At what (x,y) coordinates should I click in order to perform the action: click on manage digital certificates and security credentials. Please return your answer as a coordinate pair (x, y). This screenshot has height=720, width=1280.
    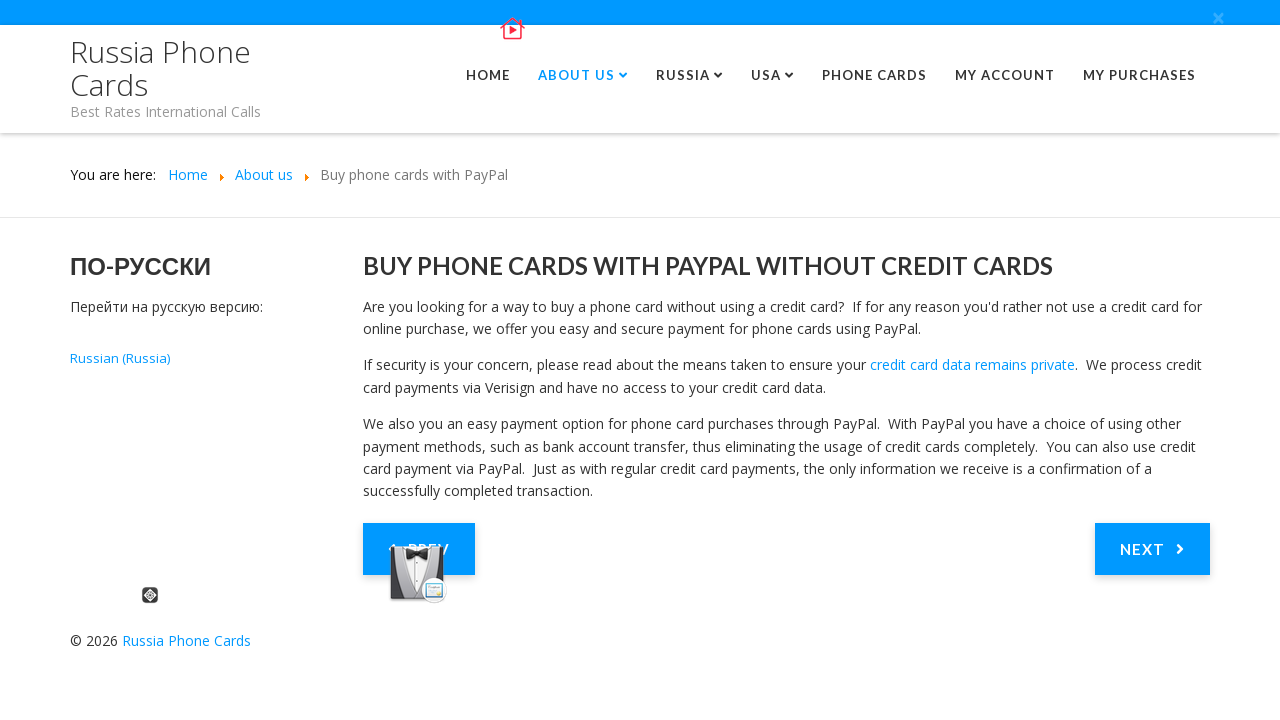
    Looking at the image, I should click on (417, 574).